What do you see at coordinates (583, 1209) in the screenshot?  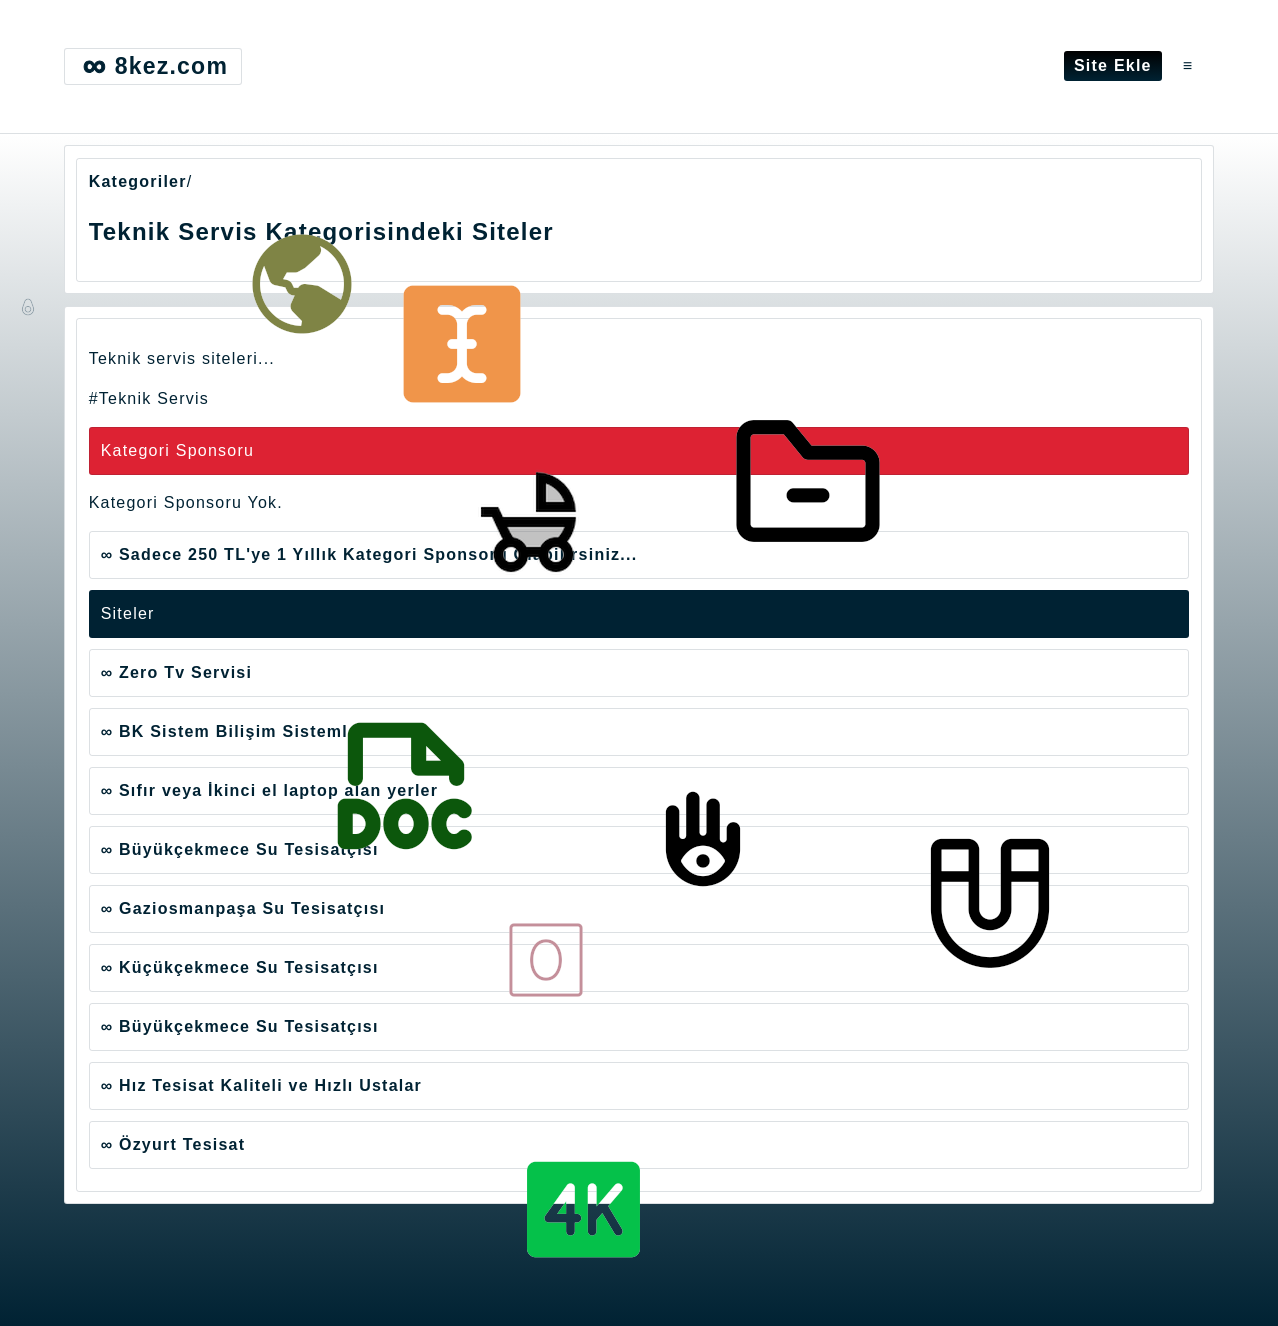 I see `switch to 4K video resolution` at bounding box center [583, 1209].